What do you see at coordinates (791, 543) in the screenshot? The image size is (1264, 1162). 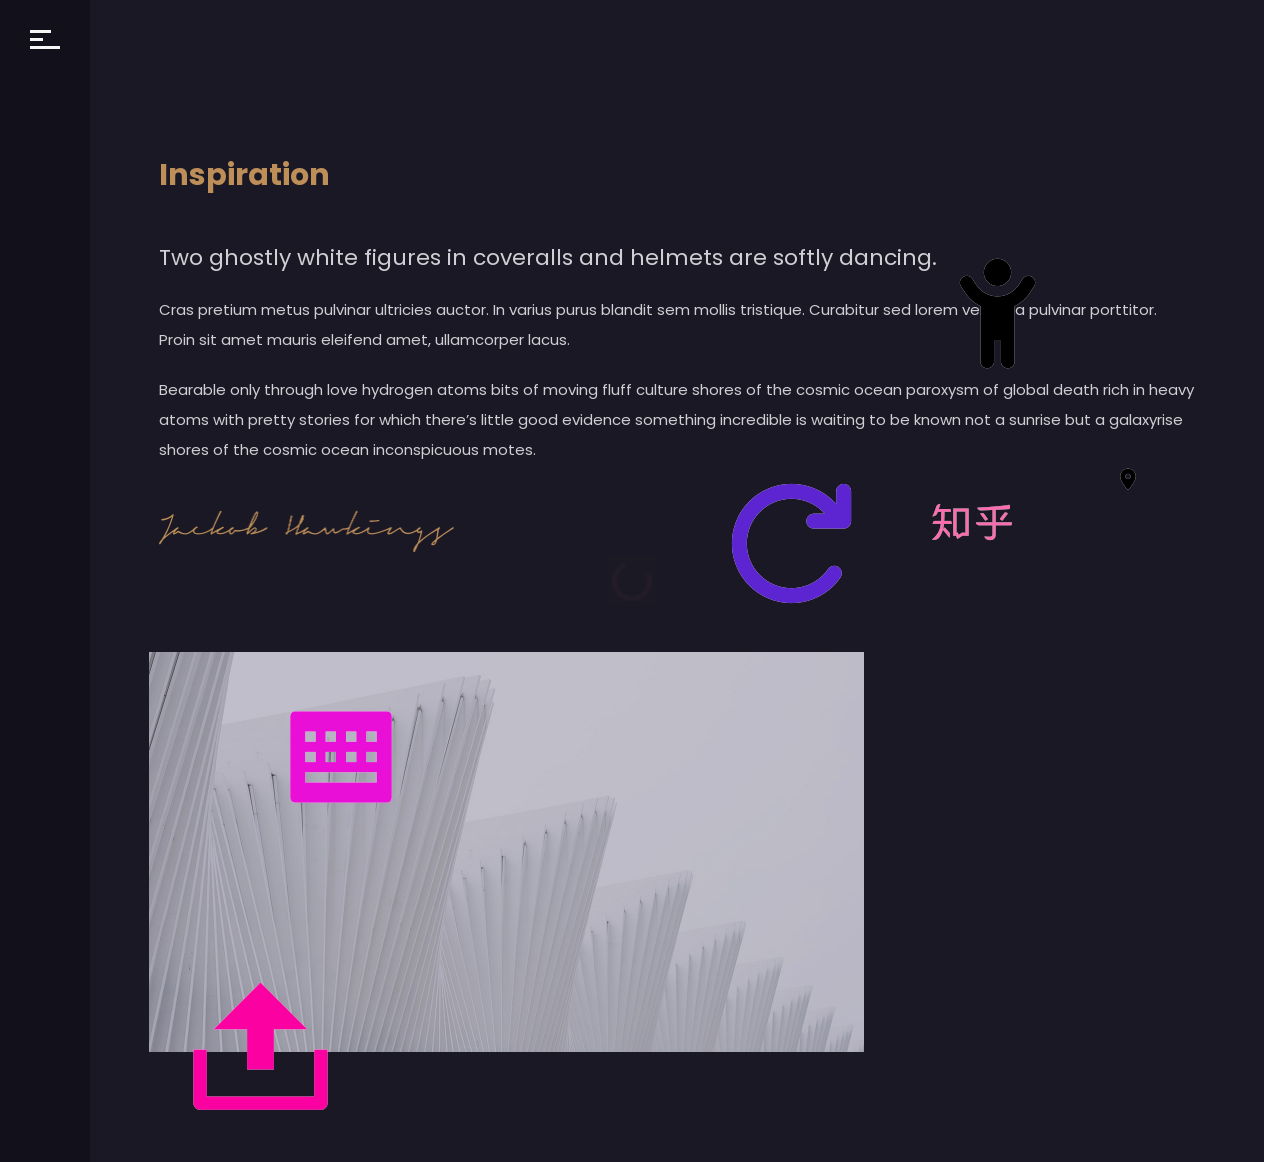 I see `redo the last action` at bounding box center [791, 543].